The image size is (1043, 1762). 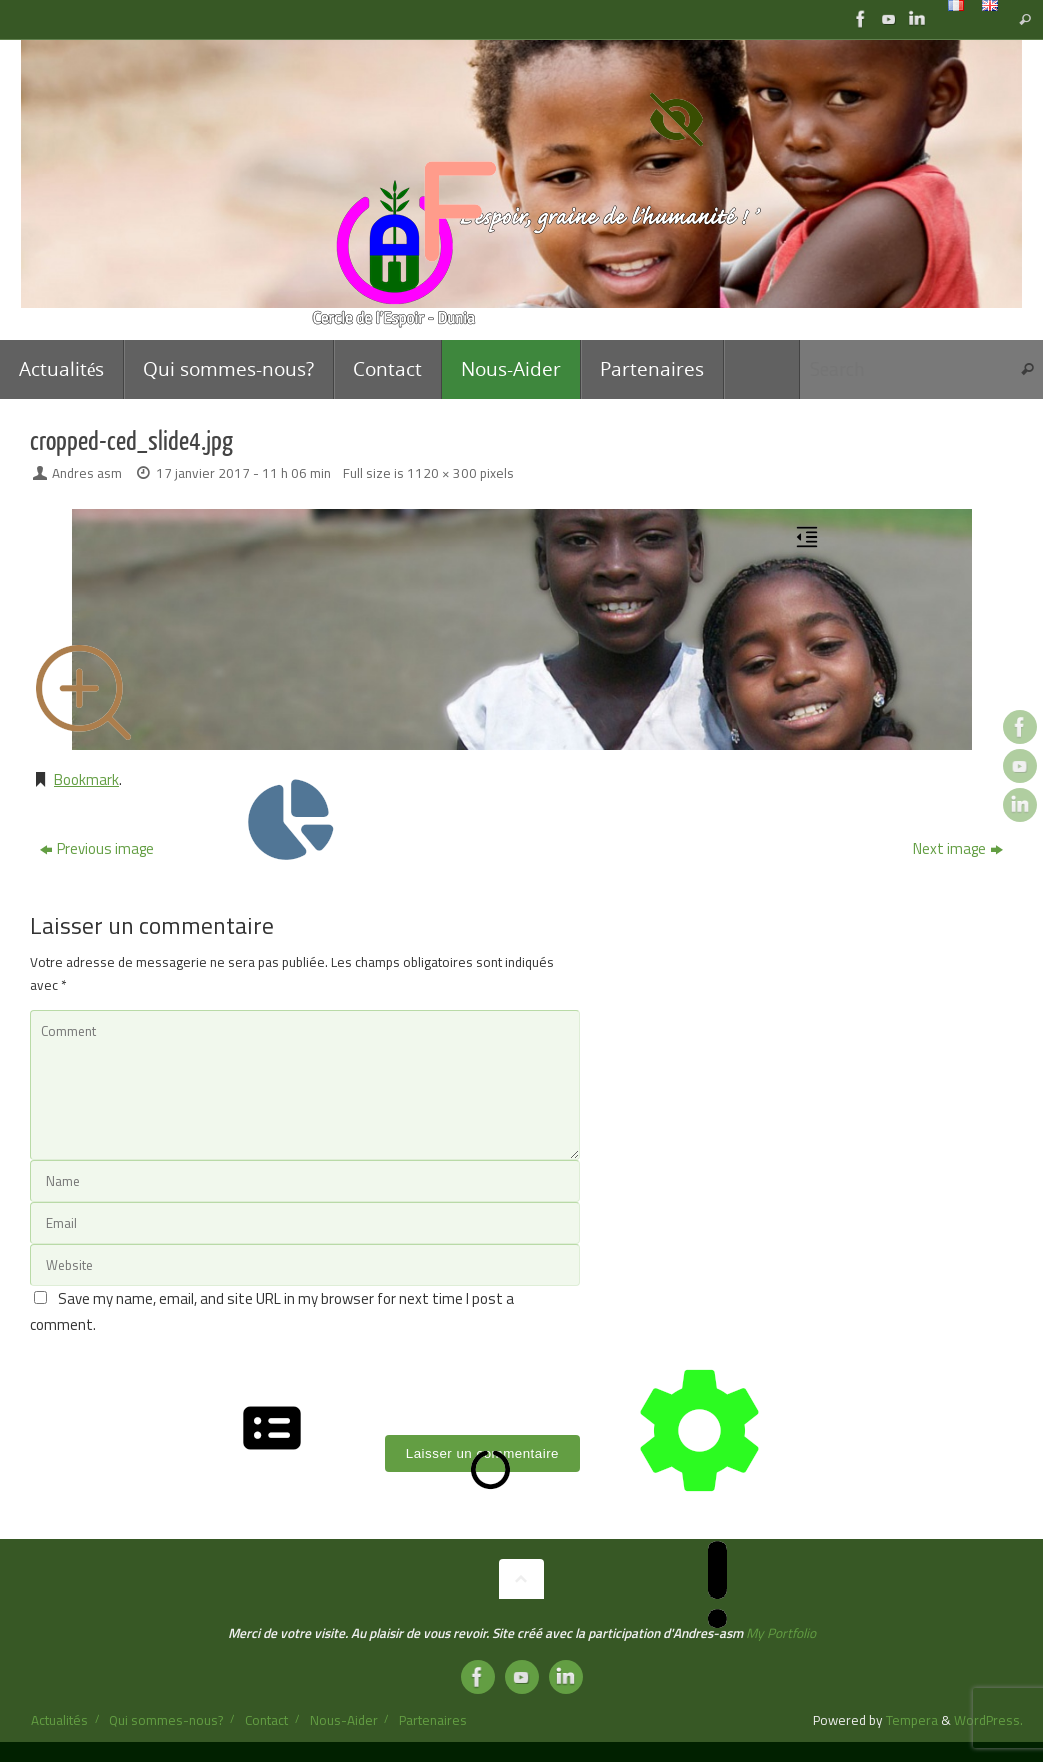 What do you see at coordinates (807, 537) in the screenshot?
I see `decrease text indentation` at bounding box center [807, 537].